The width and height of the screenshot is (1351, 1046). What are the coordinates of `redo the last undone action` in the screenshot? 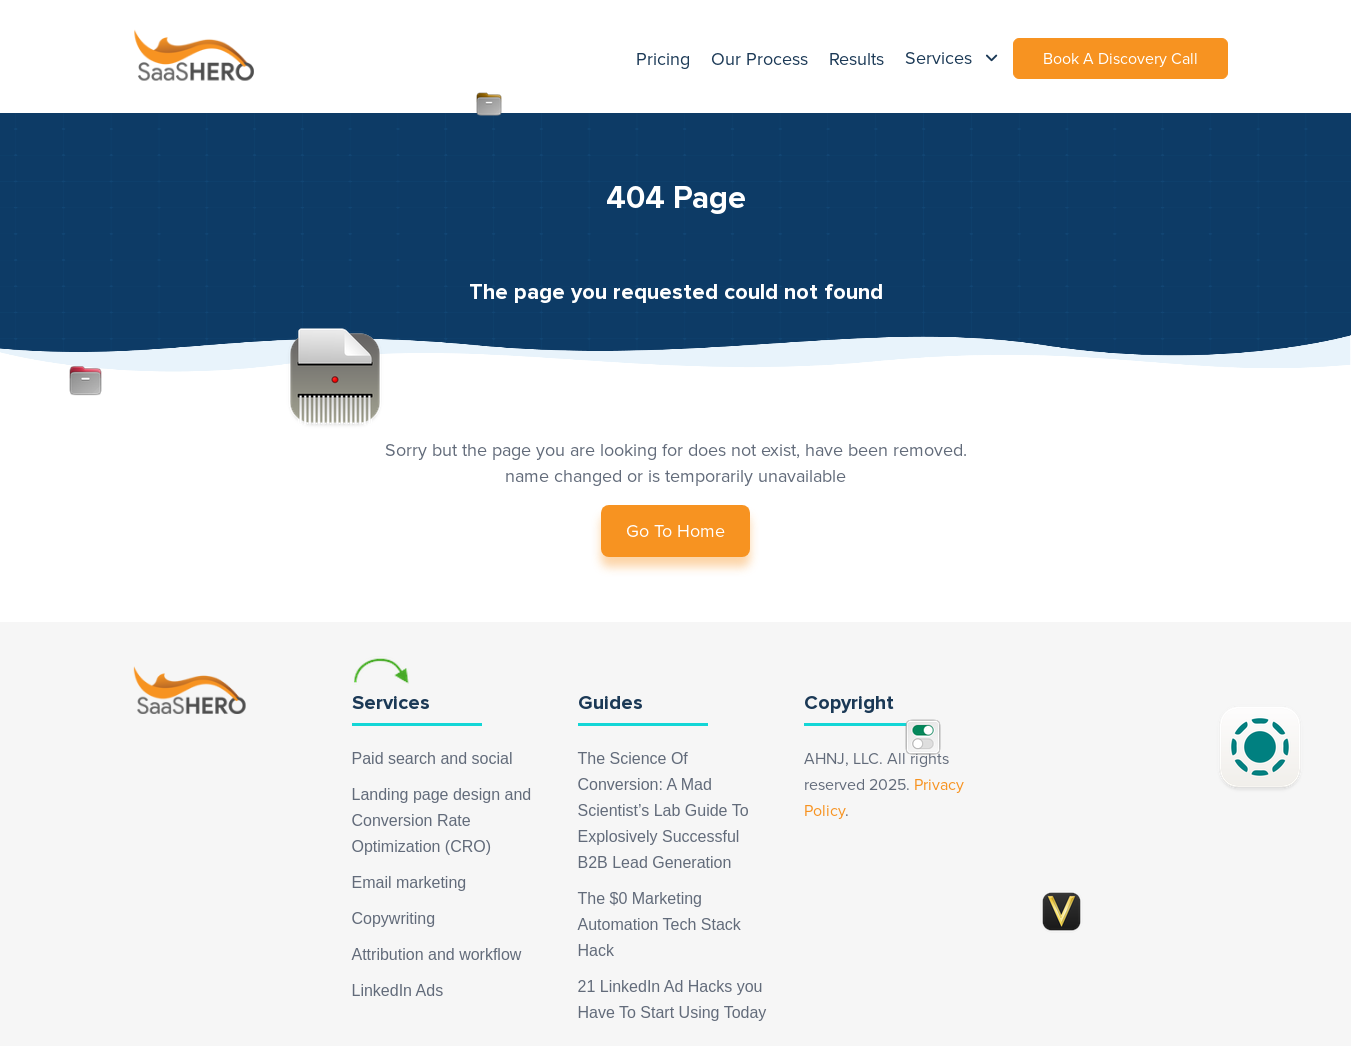 It's located at (381, 670).